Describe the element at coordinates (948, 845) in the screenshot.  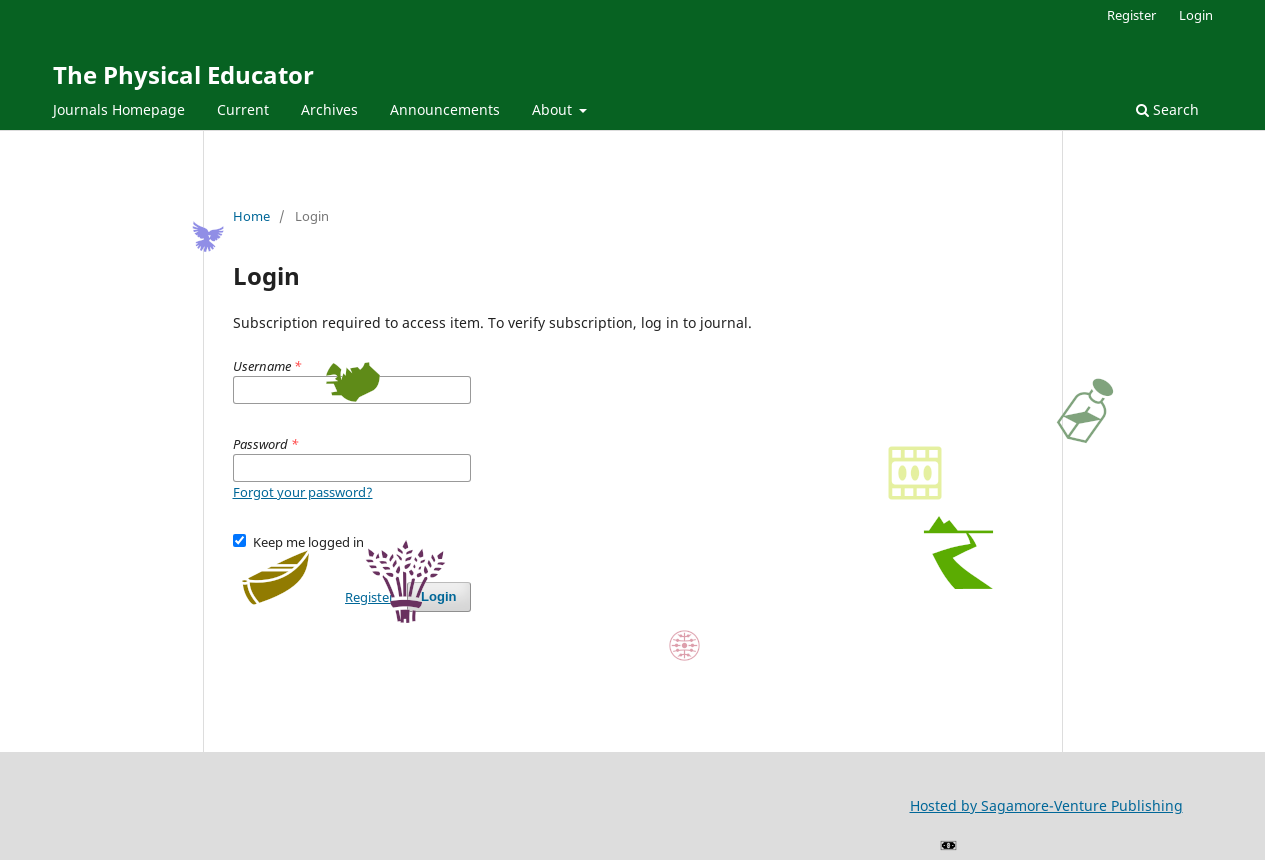
I see `view your wallet or balance` at that location.